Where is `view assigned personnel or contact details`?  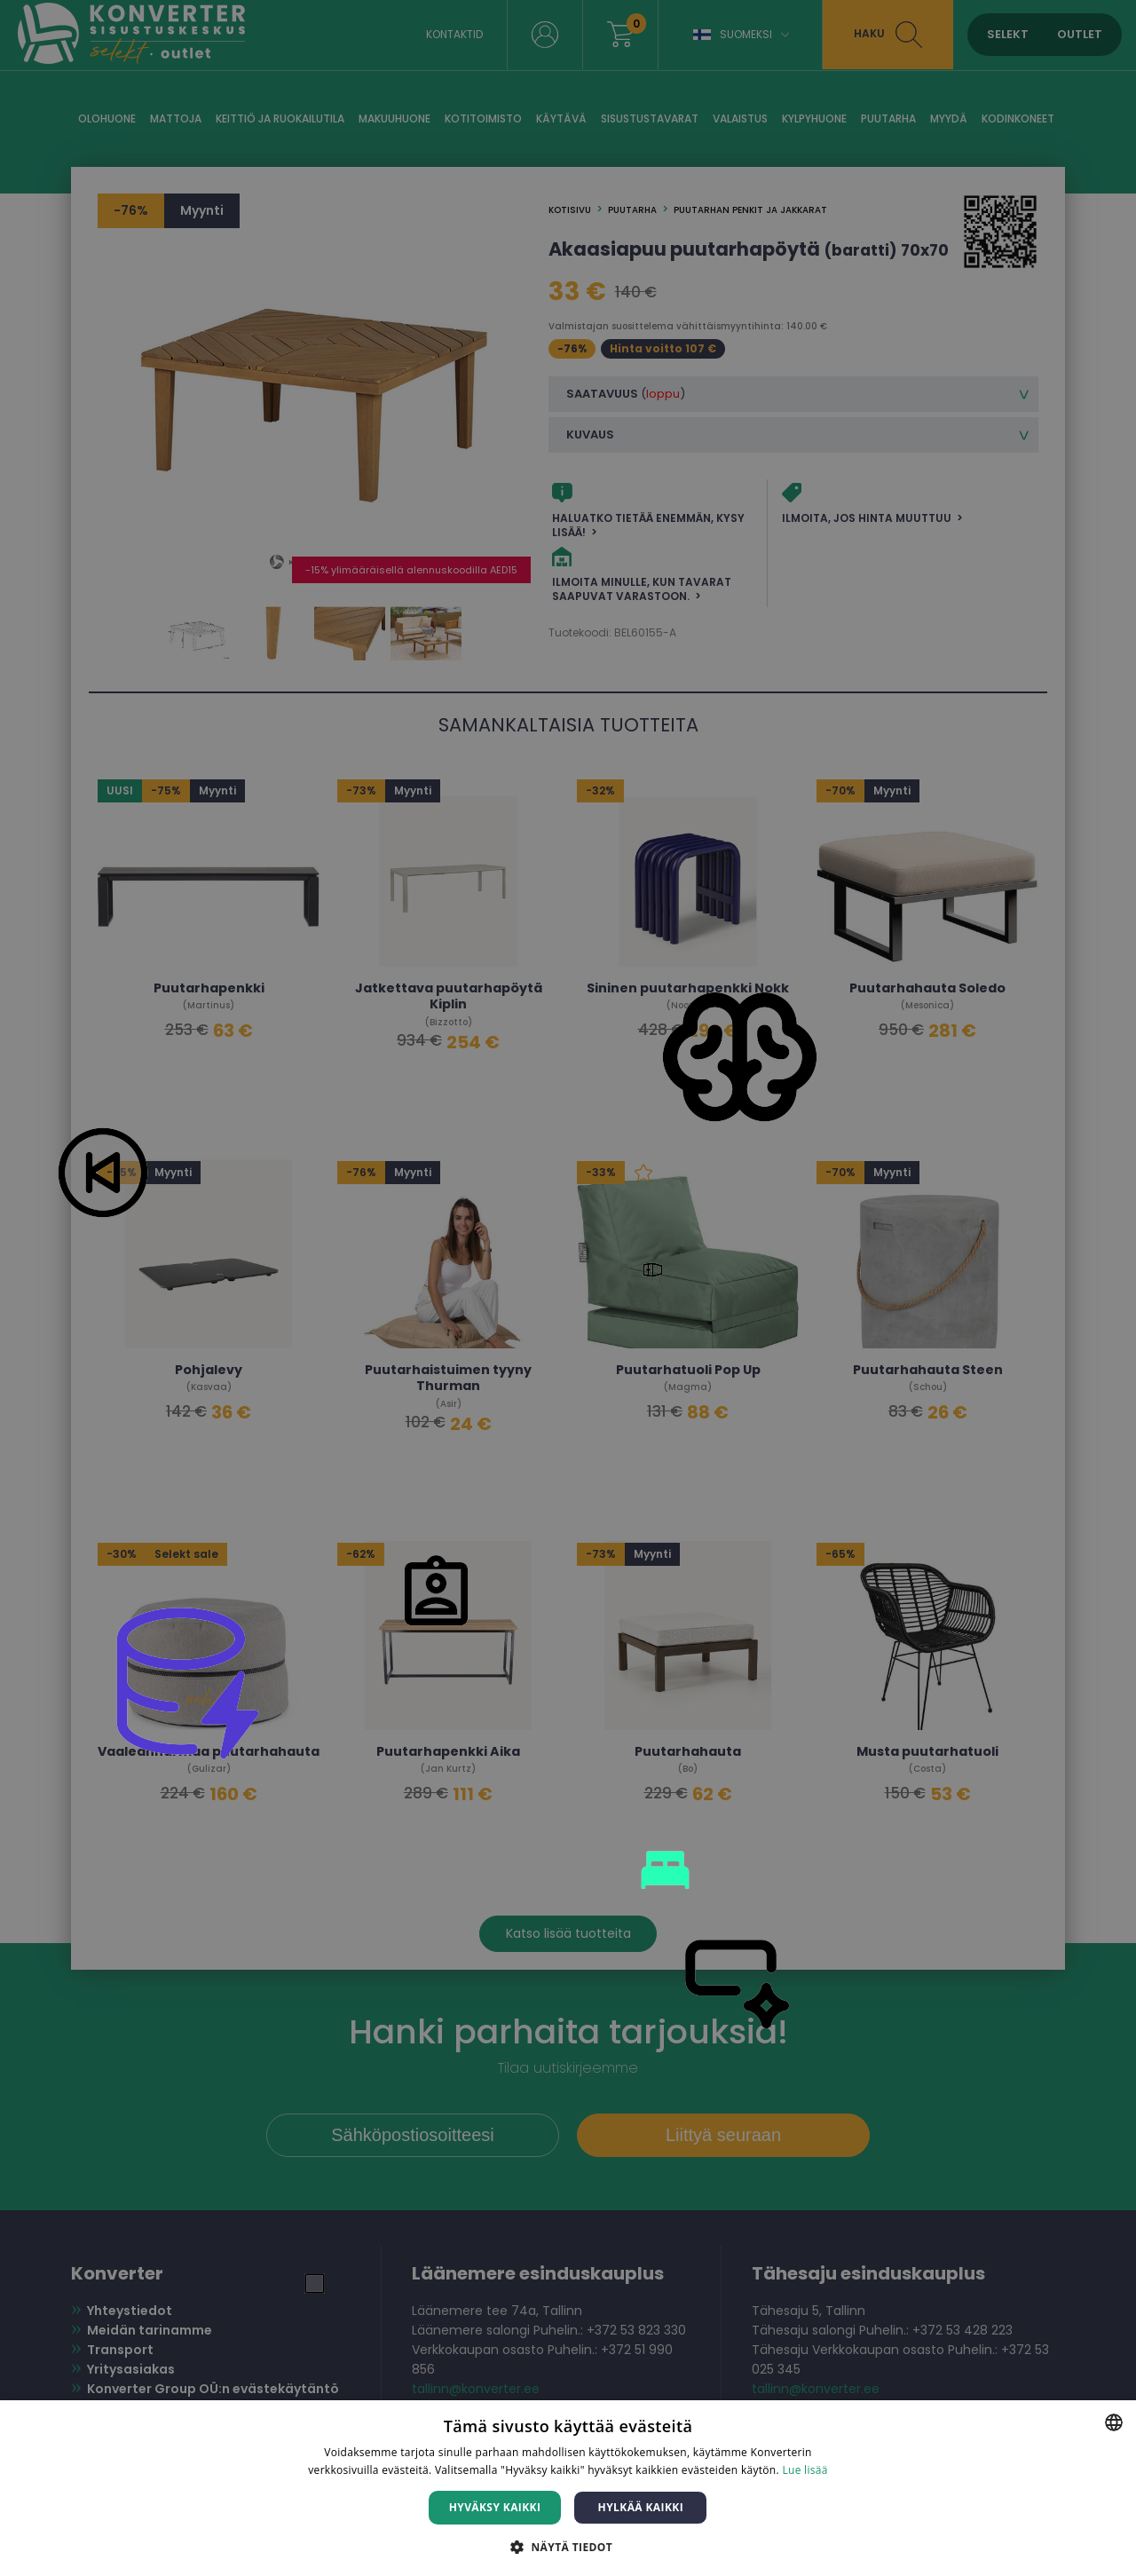 view assigned personnel or contact details is located at coordinates (436, 1593).